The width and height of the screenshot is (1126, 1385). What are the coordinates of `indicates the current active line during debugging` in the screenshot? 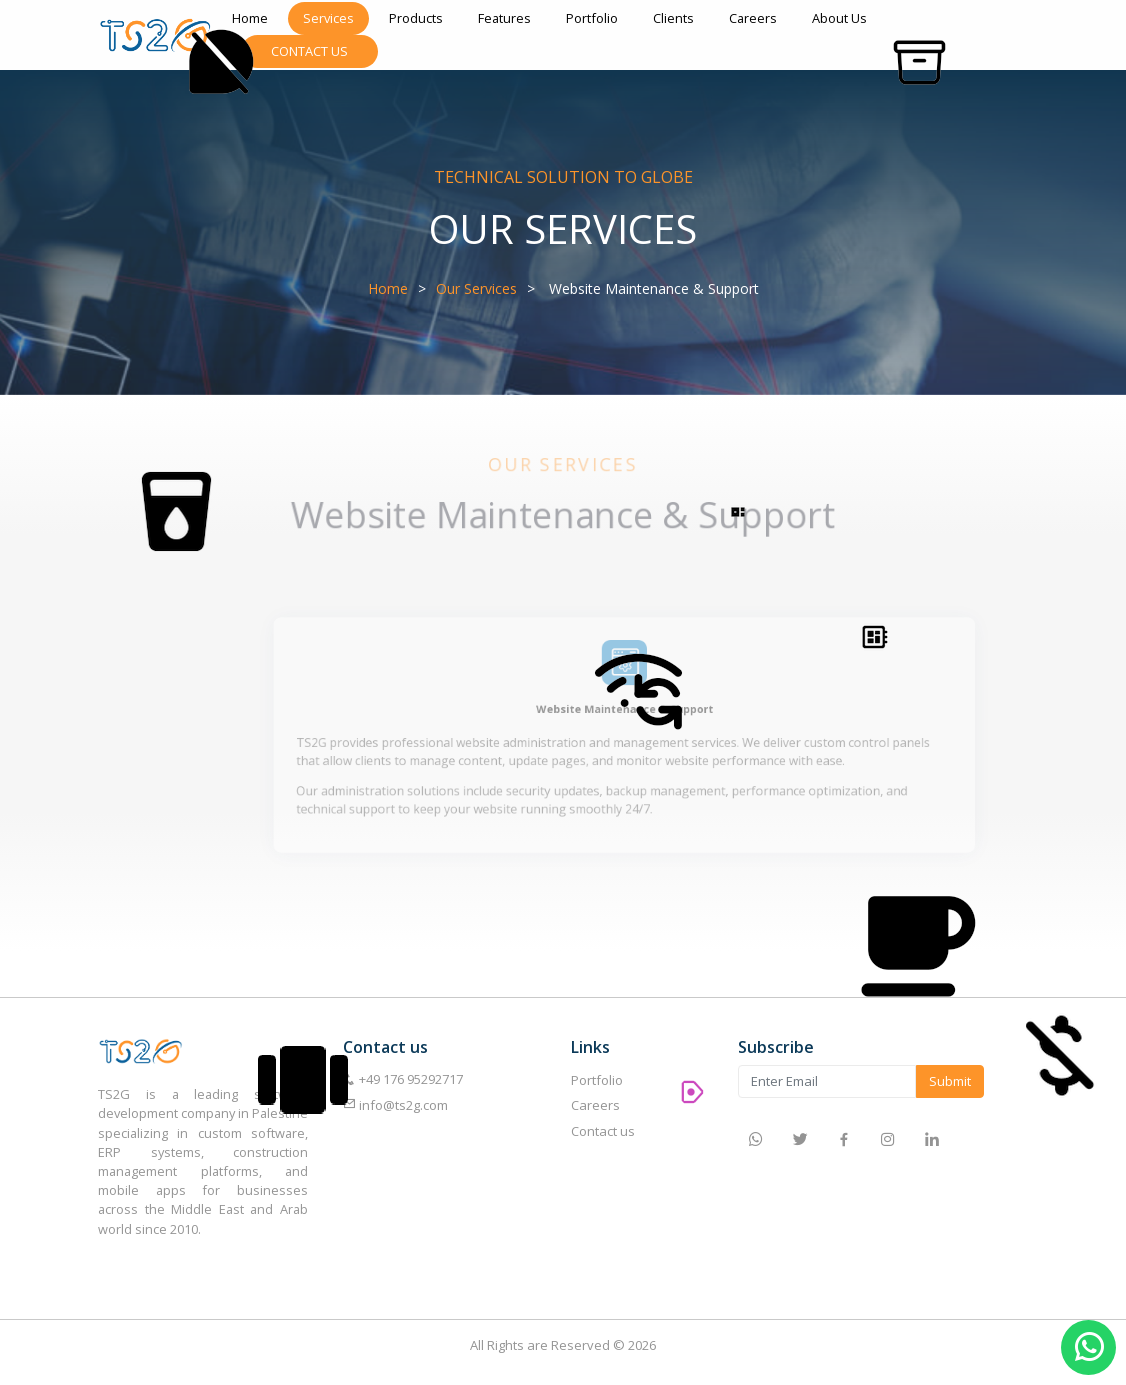 It's located at (691, 1092).